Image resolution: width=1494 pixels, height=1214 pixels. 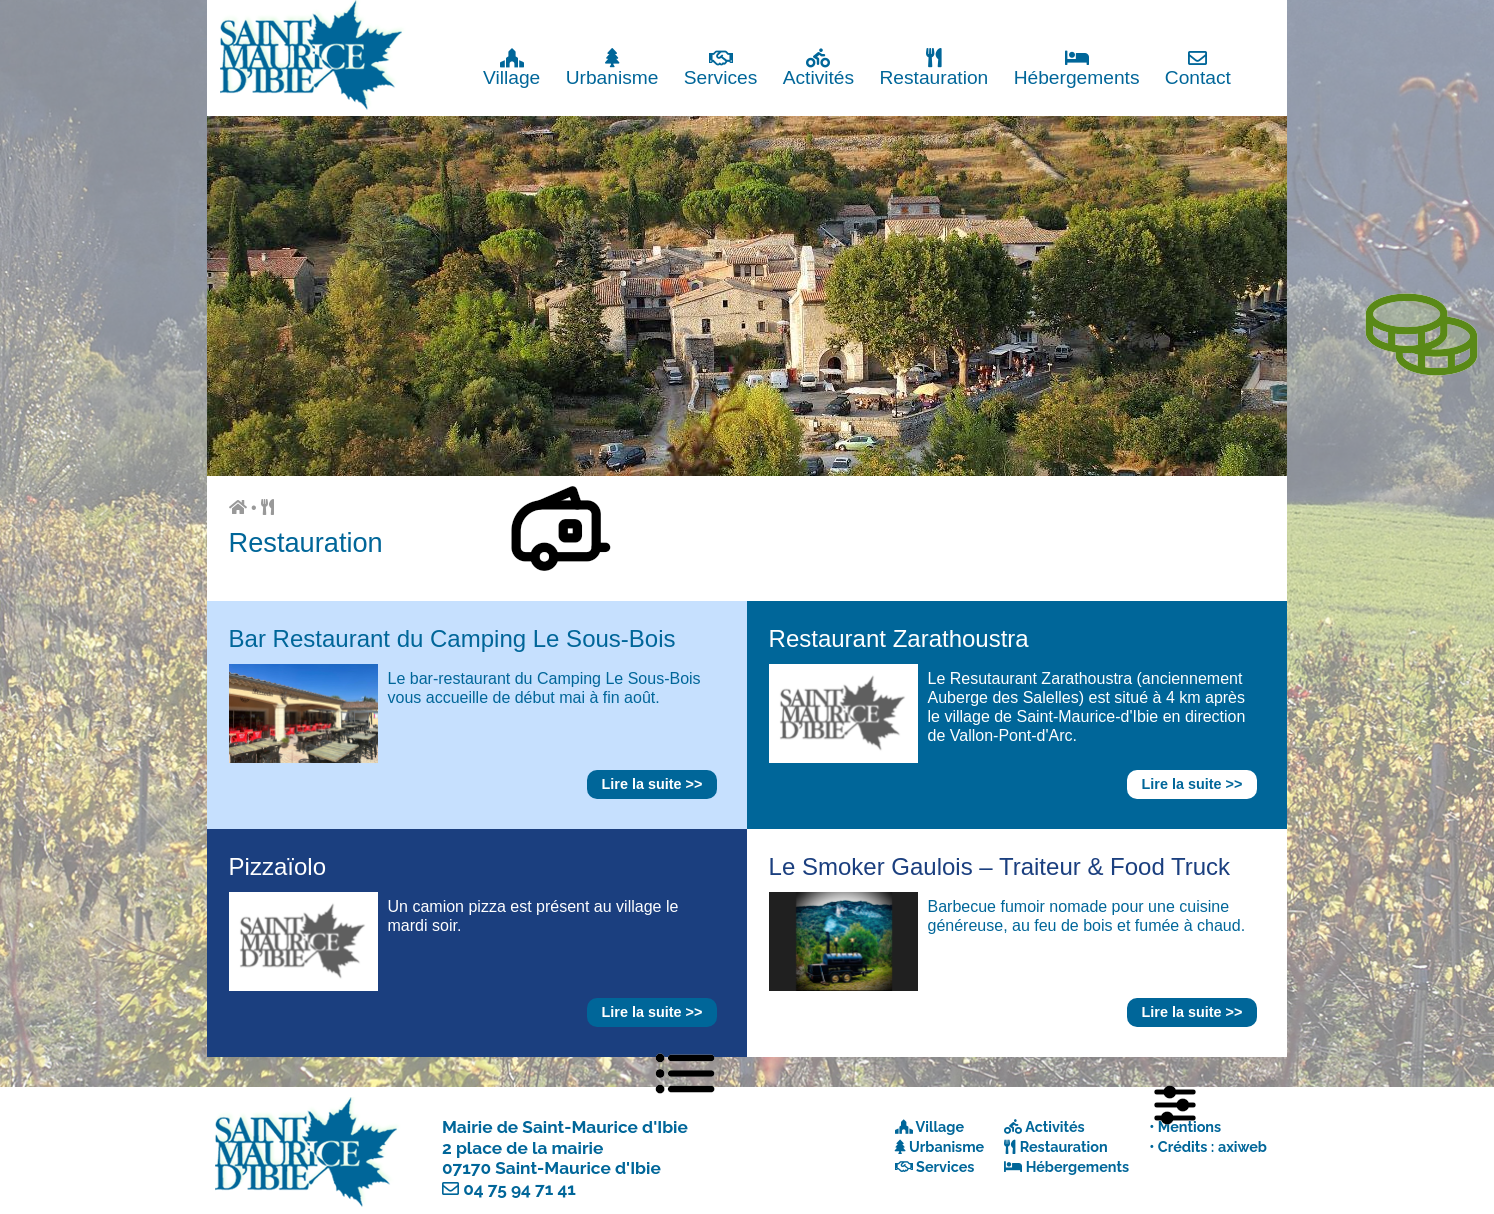 What do you see at coordinates (684, 1073) in the screenshot?
I see `view items in a list format` at bounding box center [684, 1073].